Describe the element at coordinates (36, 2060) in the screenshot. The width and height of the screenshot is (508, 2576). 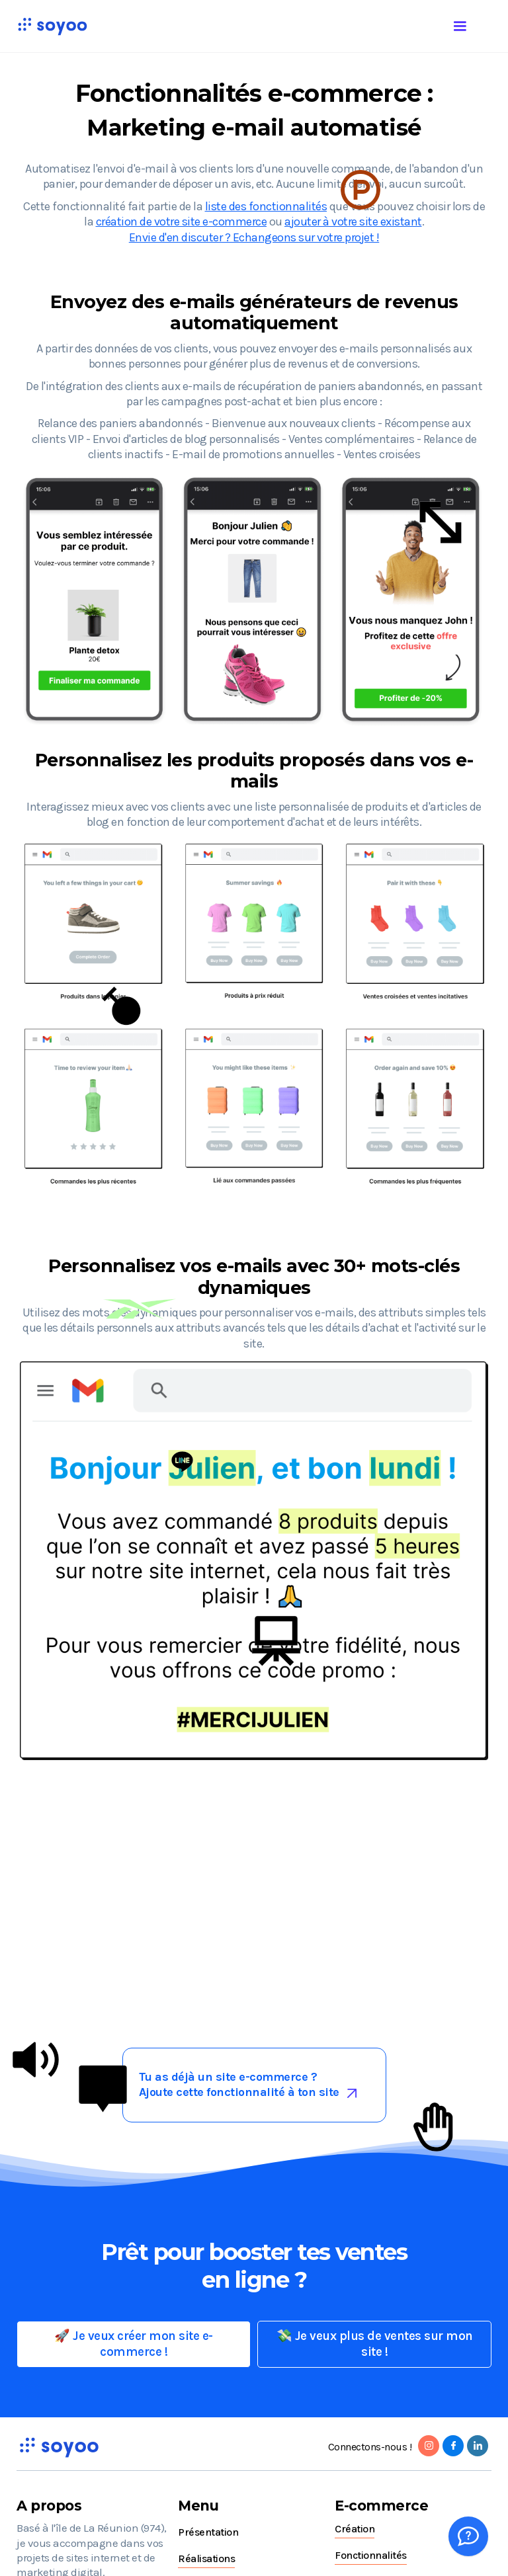
I see `increase or adjust volume level` at that location.